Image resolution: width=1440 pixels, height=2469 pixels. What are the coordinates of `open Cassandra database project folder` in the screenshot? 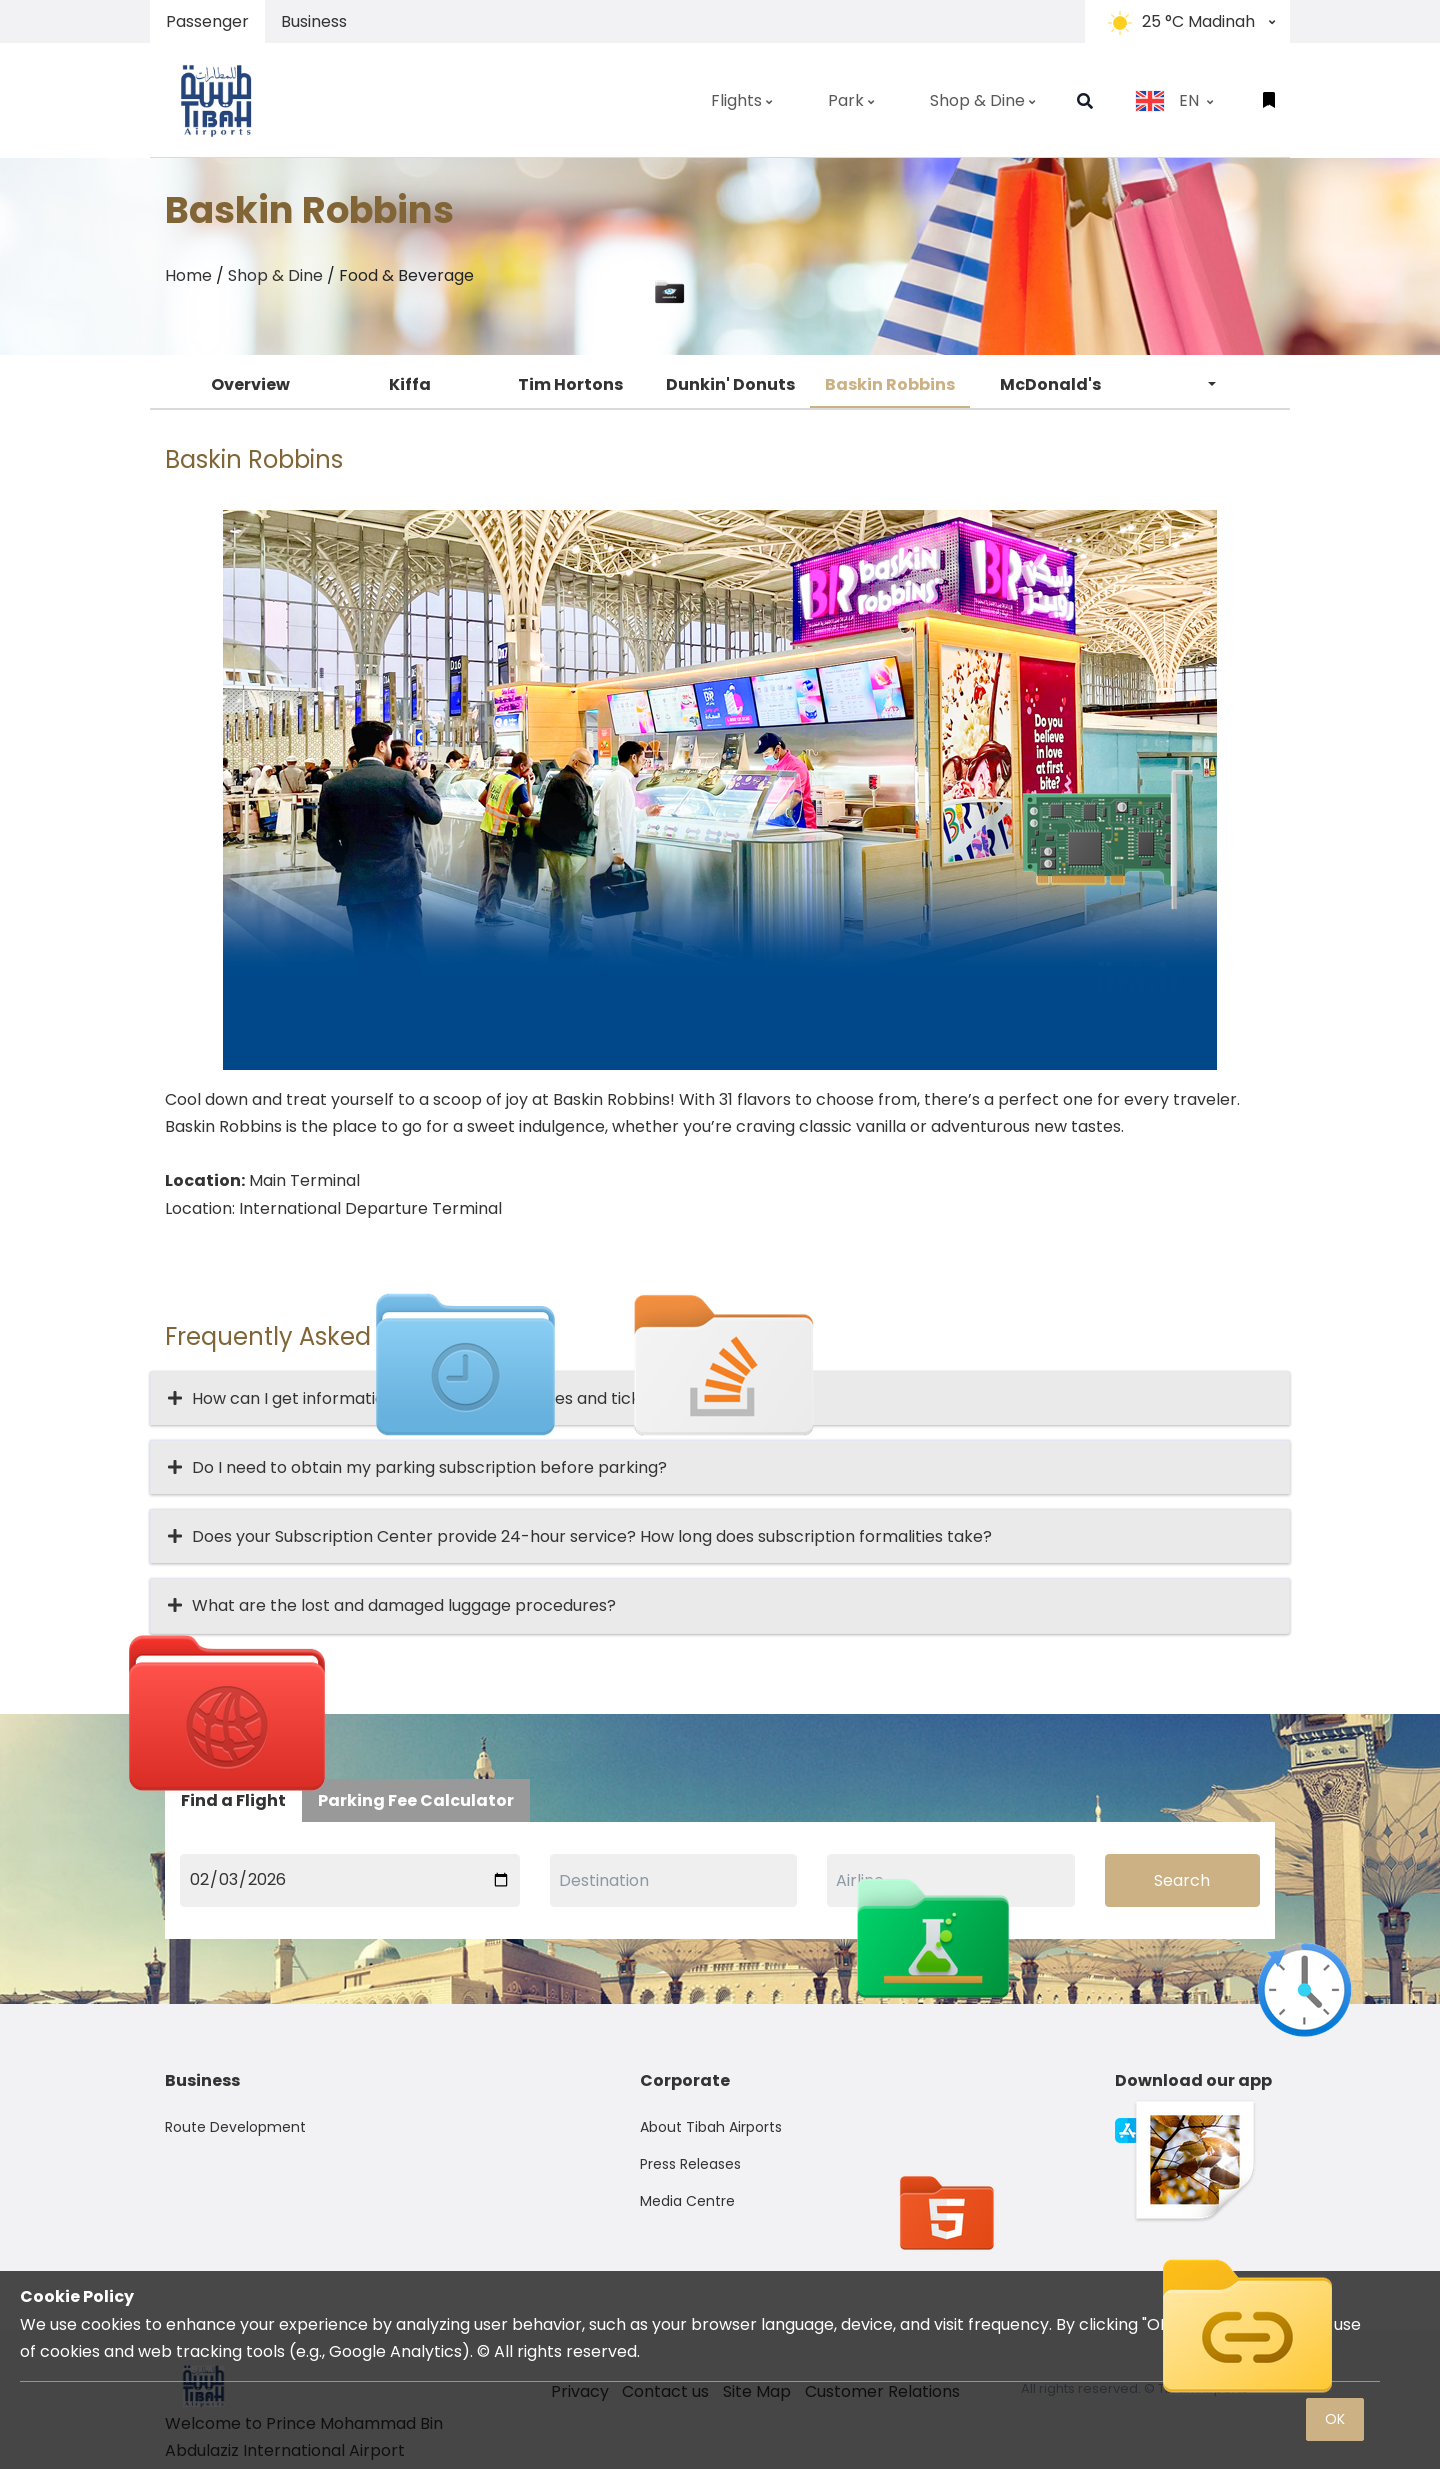 It's located at (669, 292).